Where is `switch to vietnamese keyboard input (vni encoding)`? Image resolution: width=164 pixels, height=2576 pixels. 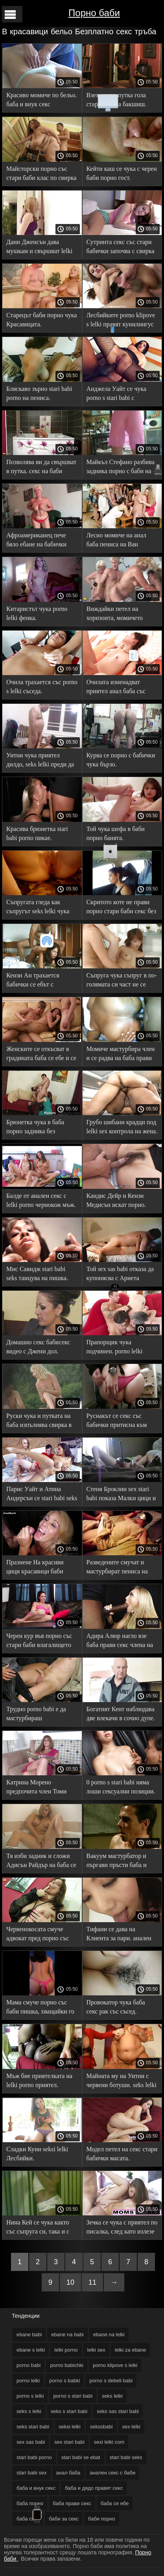
switch to vietnamese keyboard input (vni encoding) is located at coordinates (115, 1288).